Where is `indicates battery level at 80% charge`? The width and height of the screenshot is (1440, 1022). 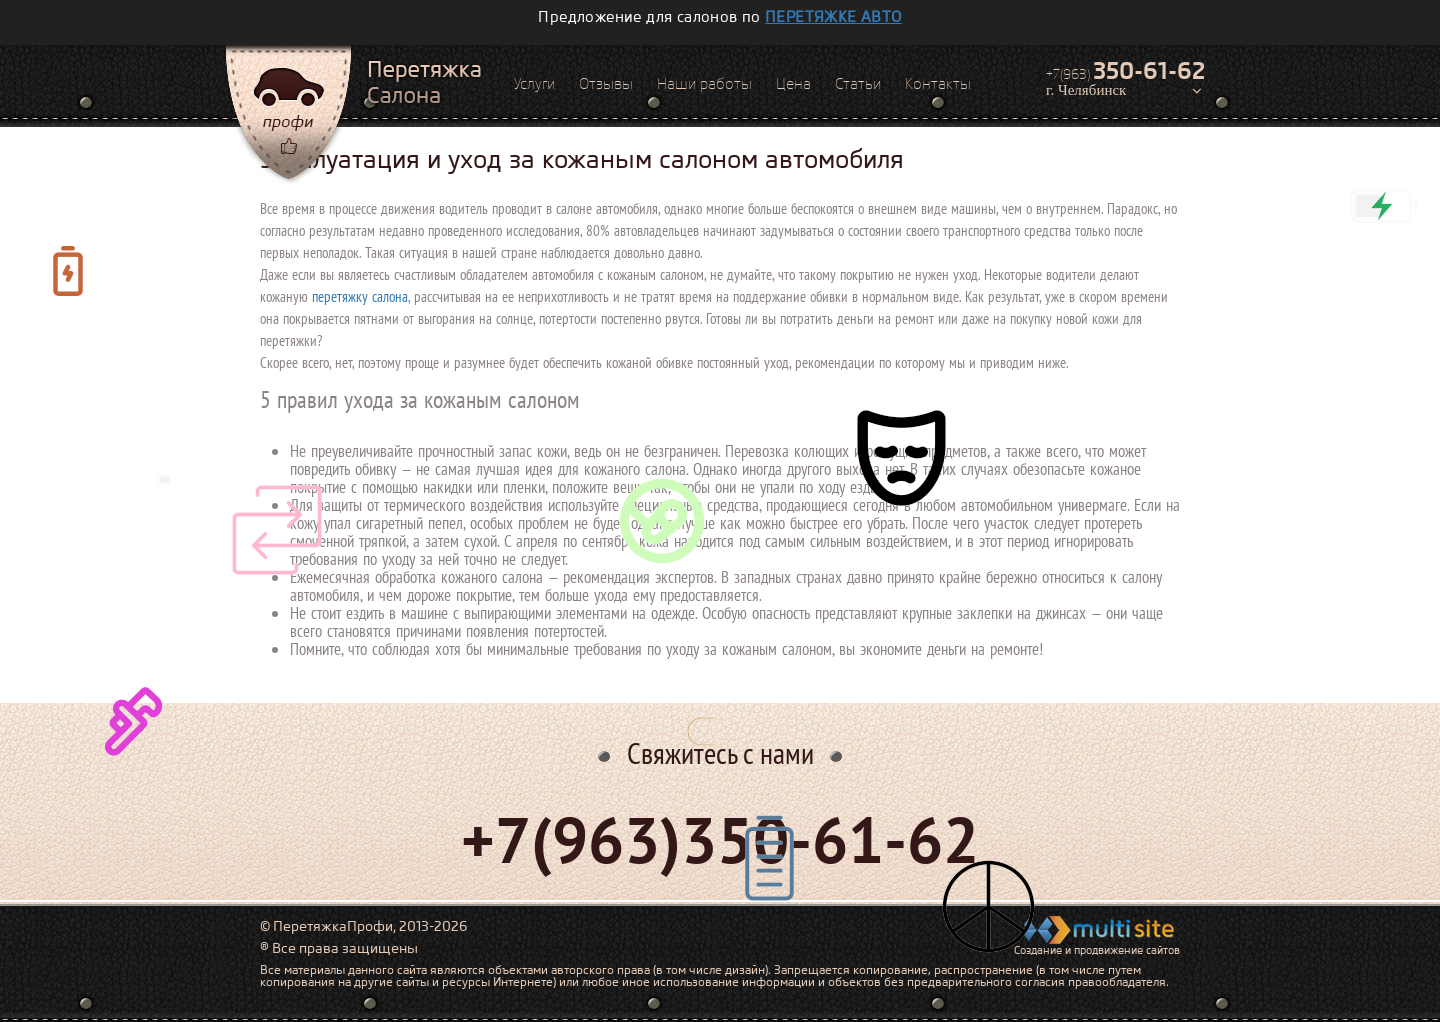
indicates battery level at 80% charge is located at coordinates (166, 479).